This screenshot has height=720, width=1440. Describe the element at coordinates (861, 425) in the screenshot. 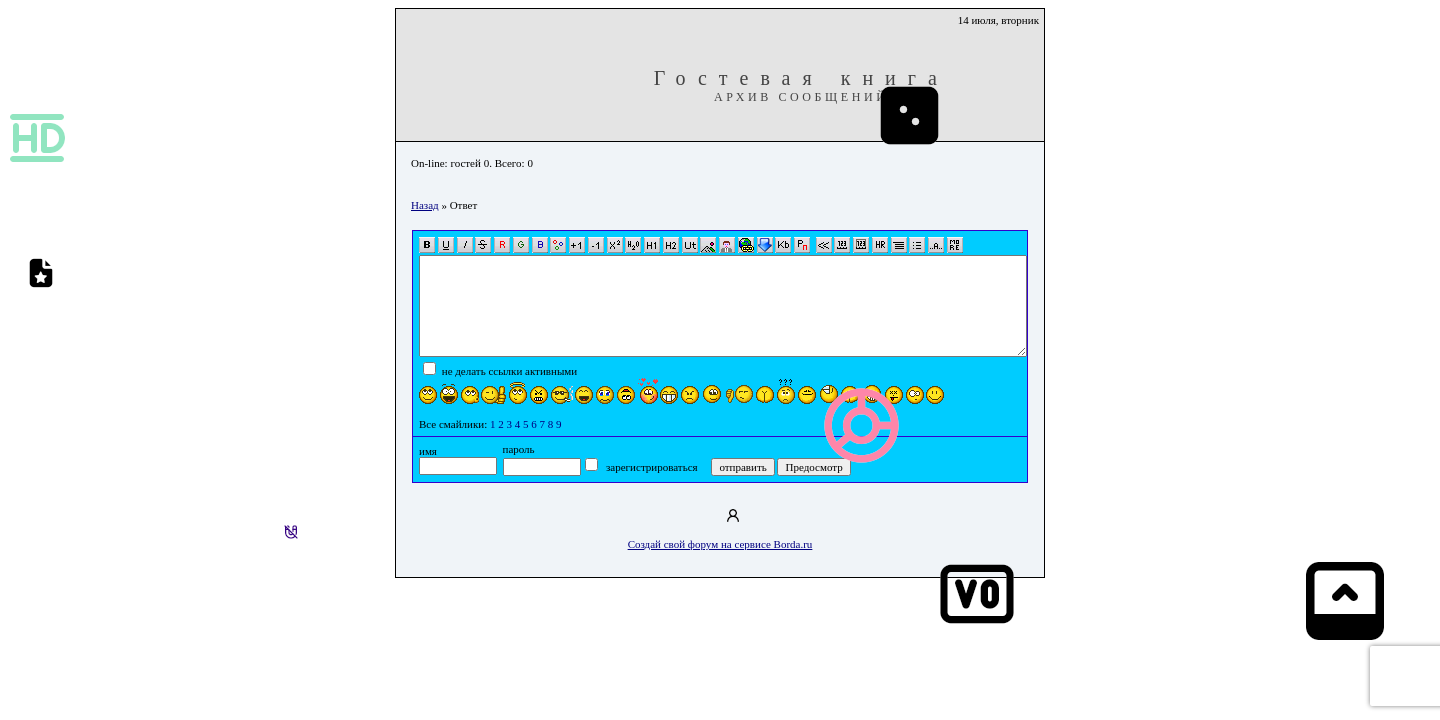

I see `view analytics or statistics breakdown` at that location.